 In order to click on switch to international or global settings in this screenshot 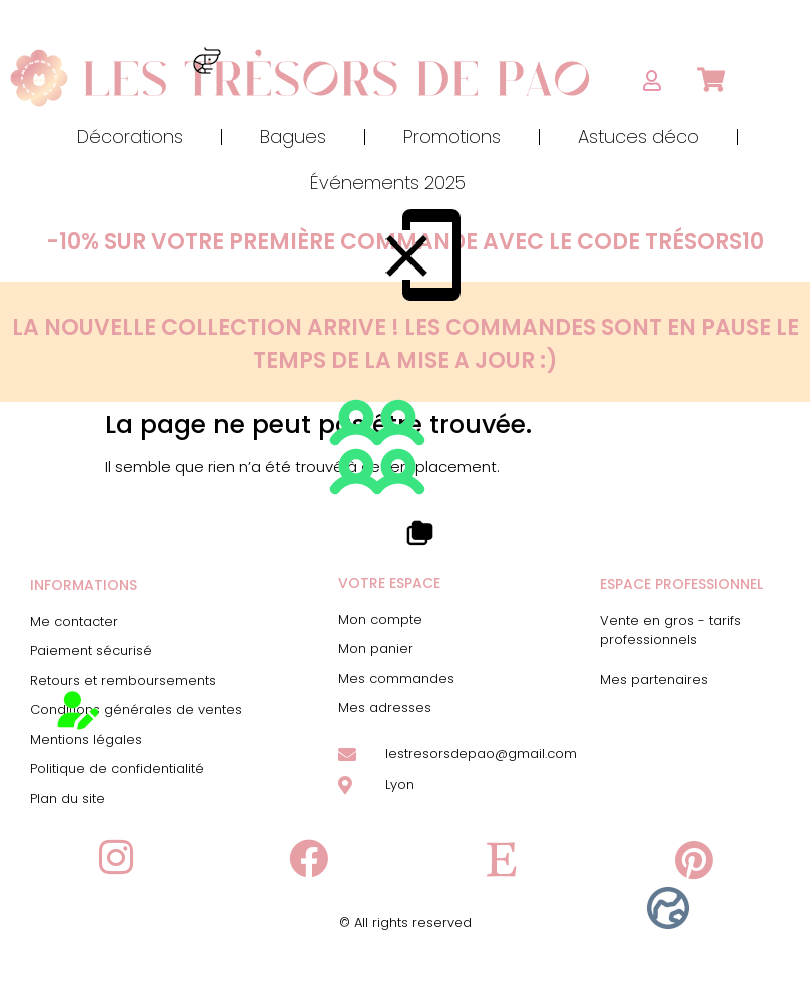, I will do `click(668, 908)`.